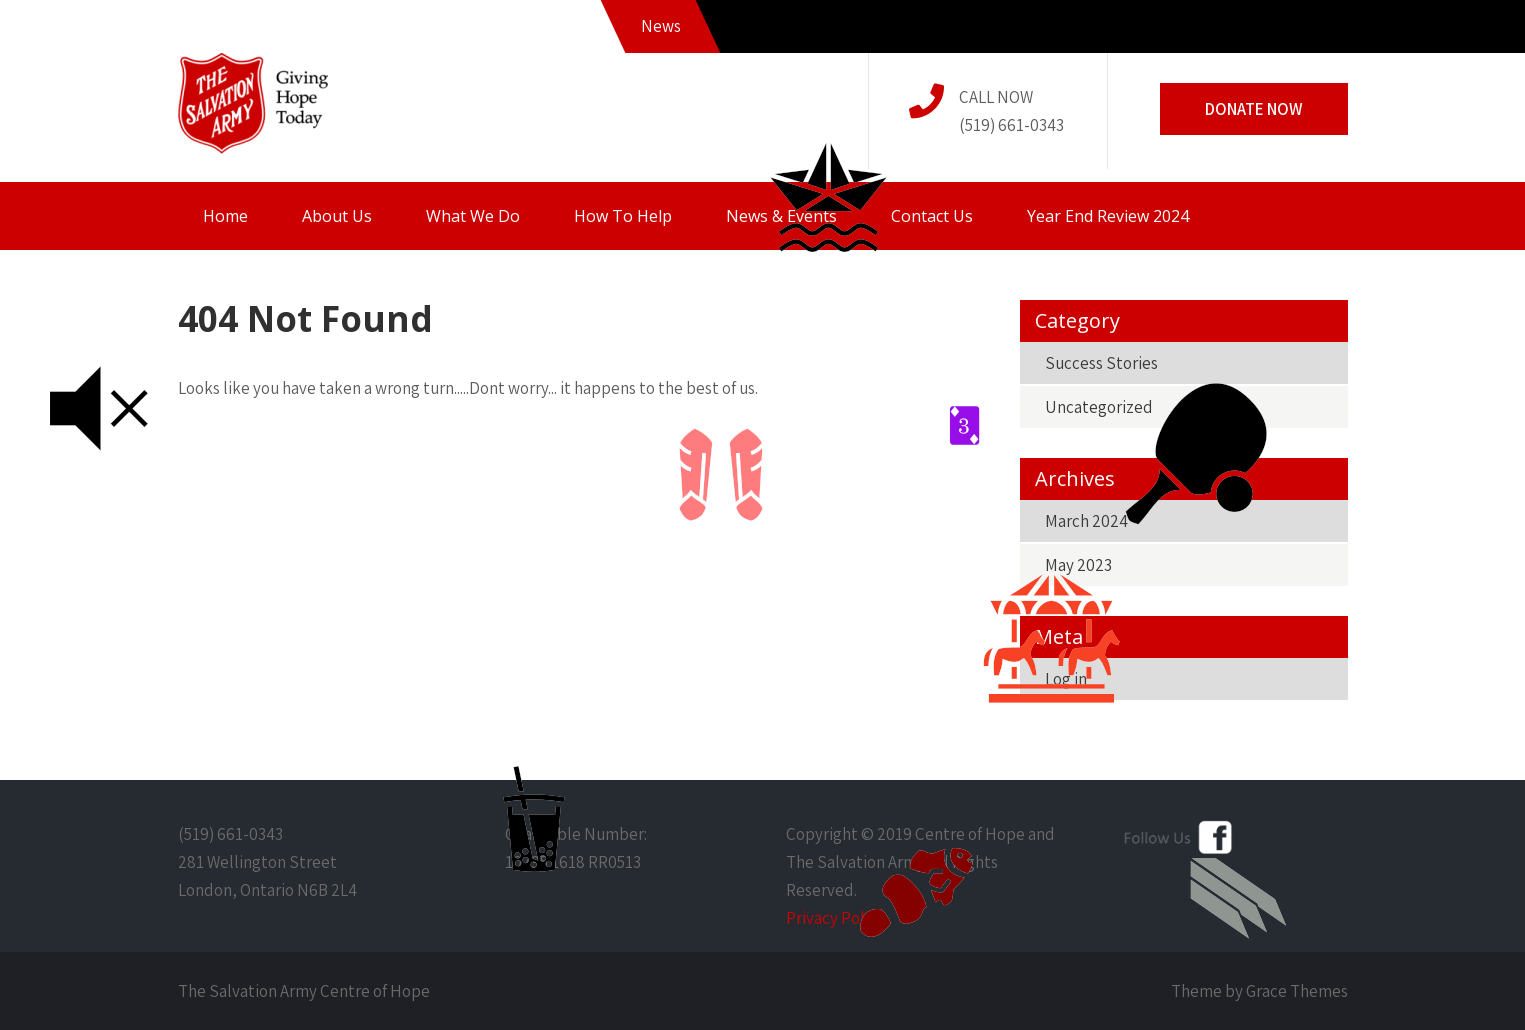 The image size is (1525, 1030). Describe the element at coordinates (1238, 905) in the screenshot. I see `equip claws or melee weapon` at that location.